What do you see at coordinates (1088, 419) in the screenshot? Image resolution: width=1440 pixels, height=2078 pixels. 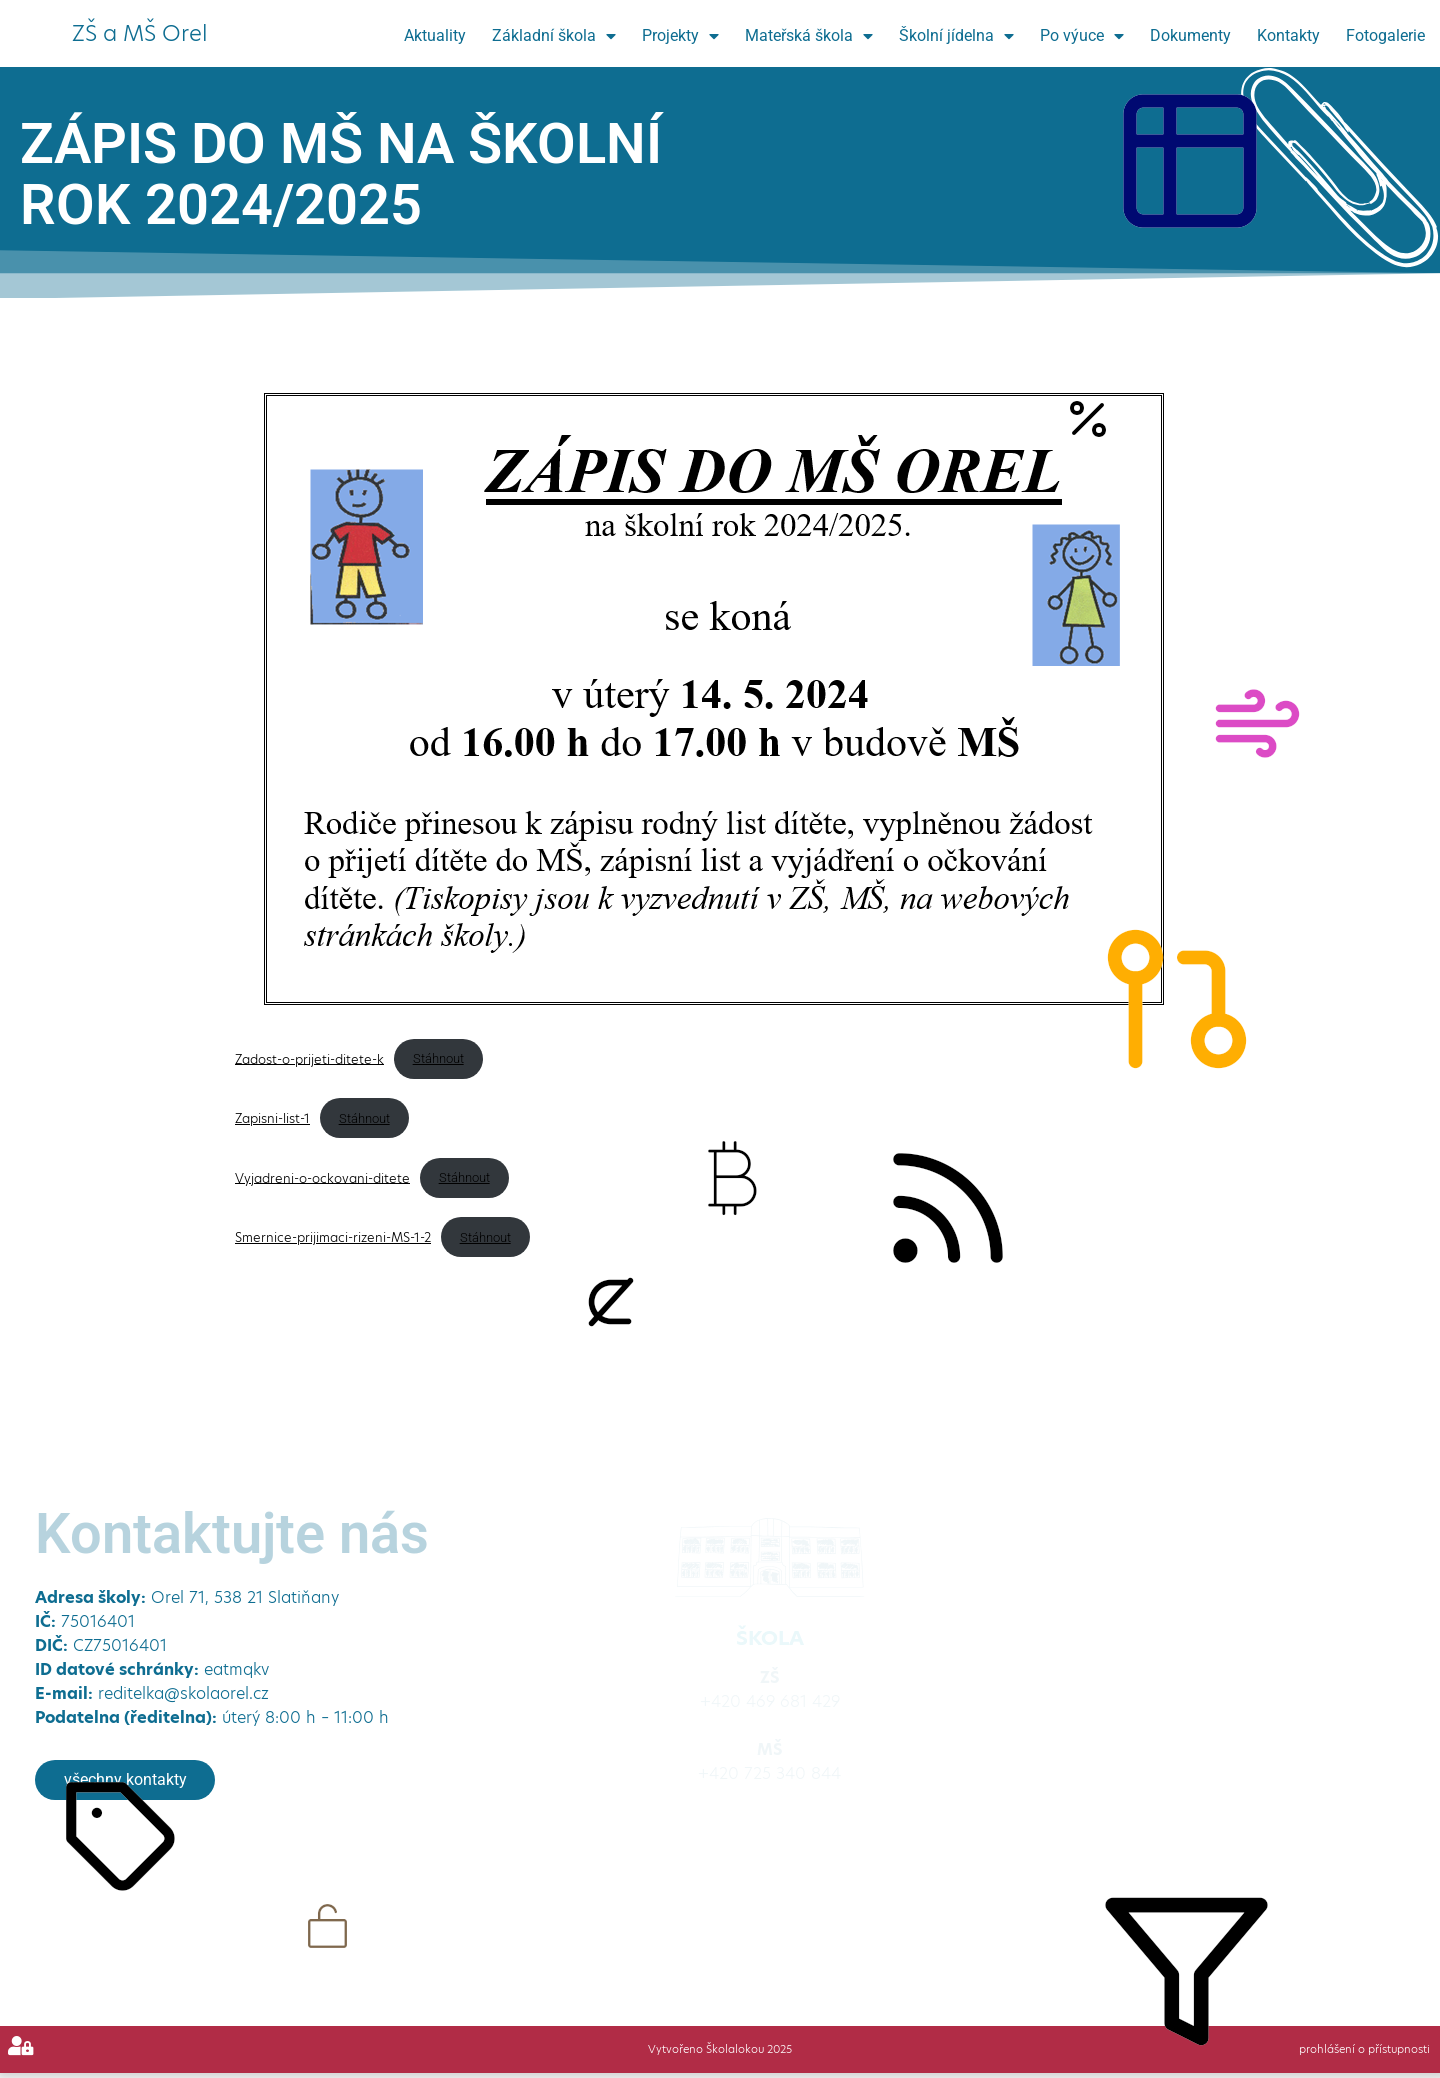 I see `view or apply a discount` at bounding box center [1088, 419].